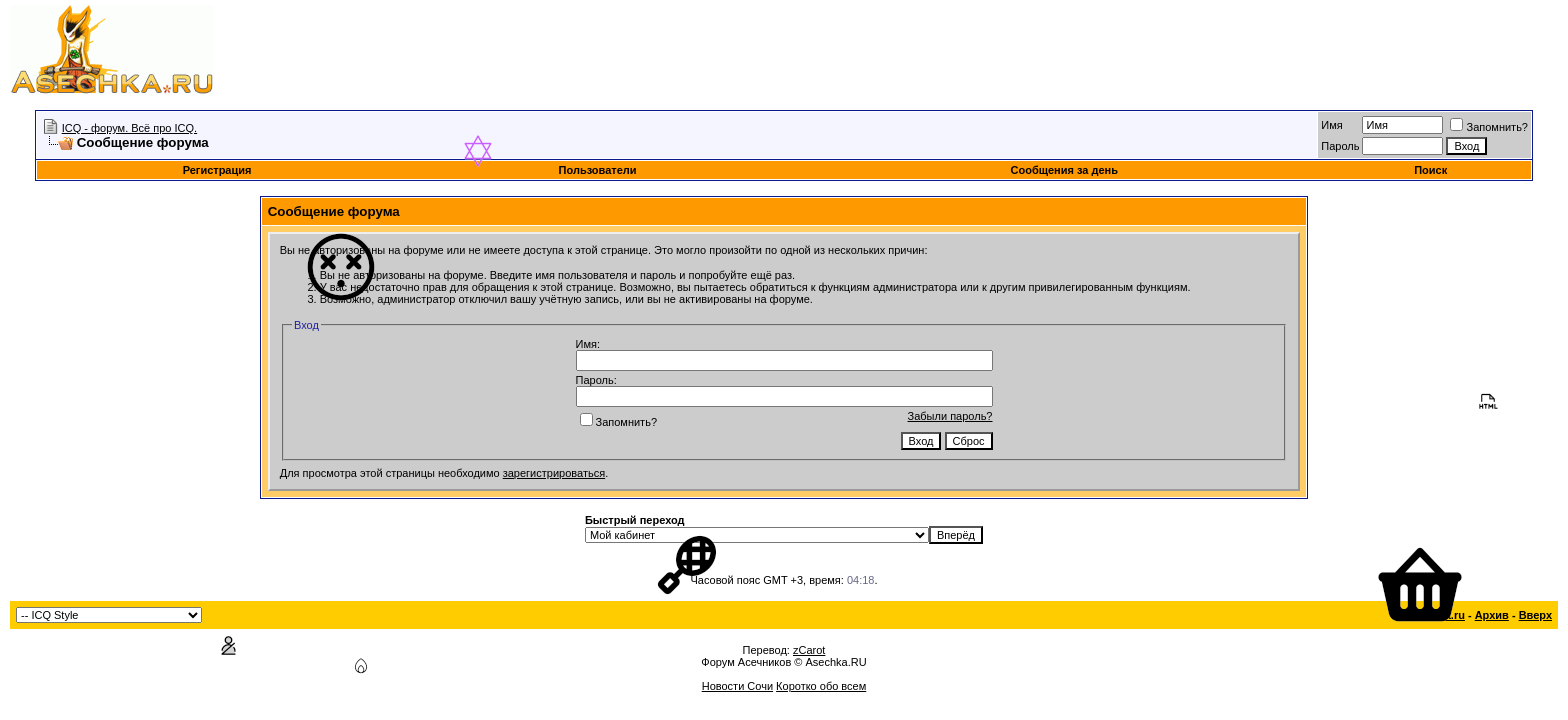 The image size is (1568, 720). Describe the element at coordinates (478, 151) in the screenshot. I see `indicates Jewish religious content or services` at that location.